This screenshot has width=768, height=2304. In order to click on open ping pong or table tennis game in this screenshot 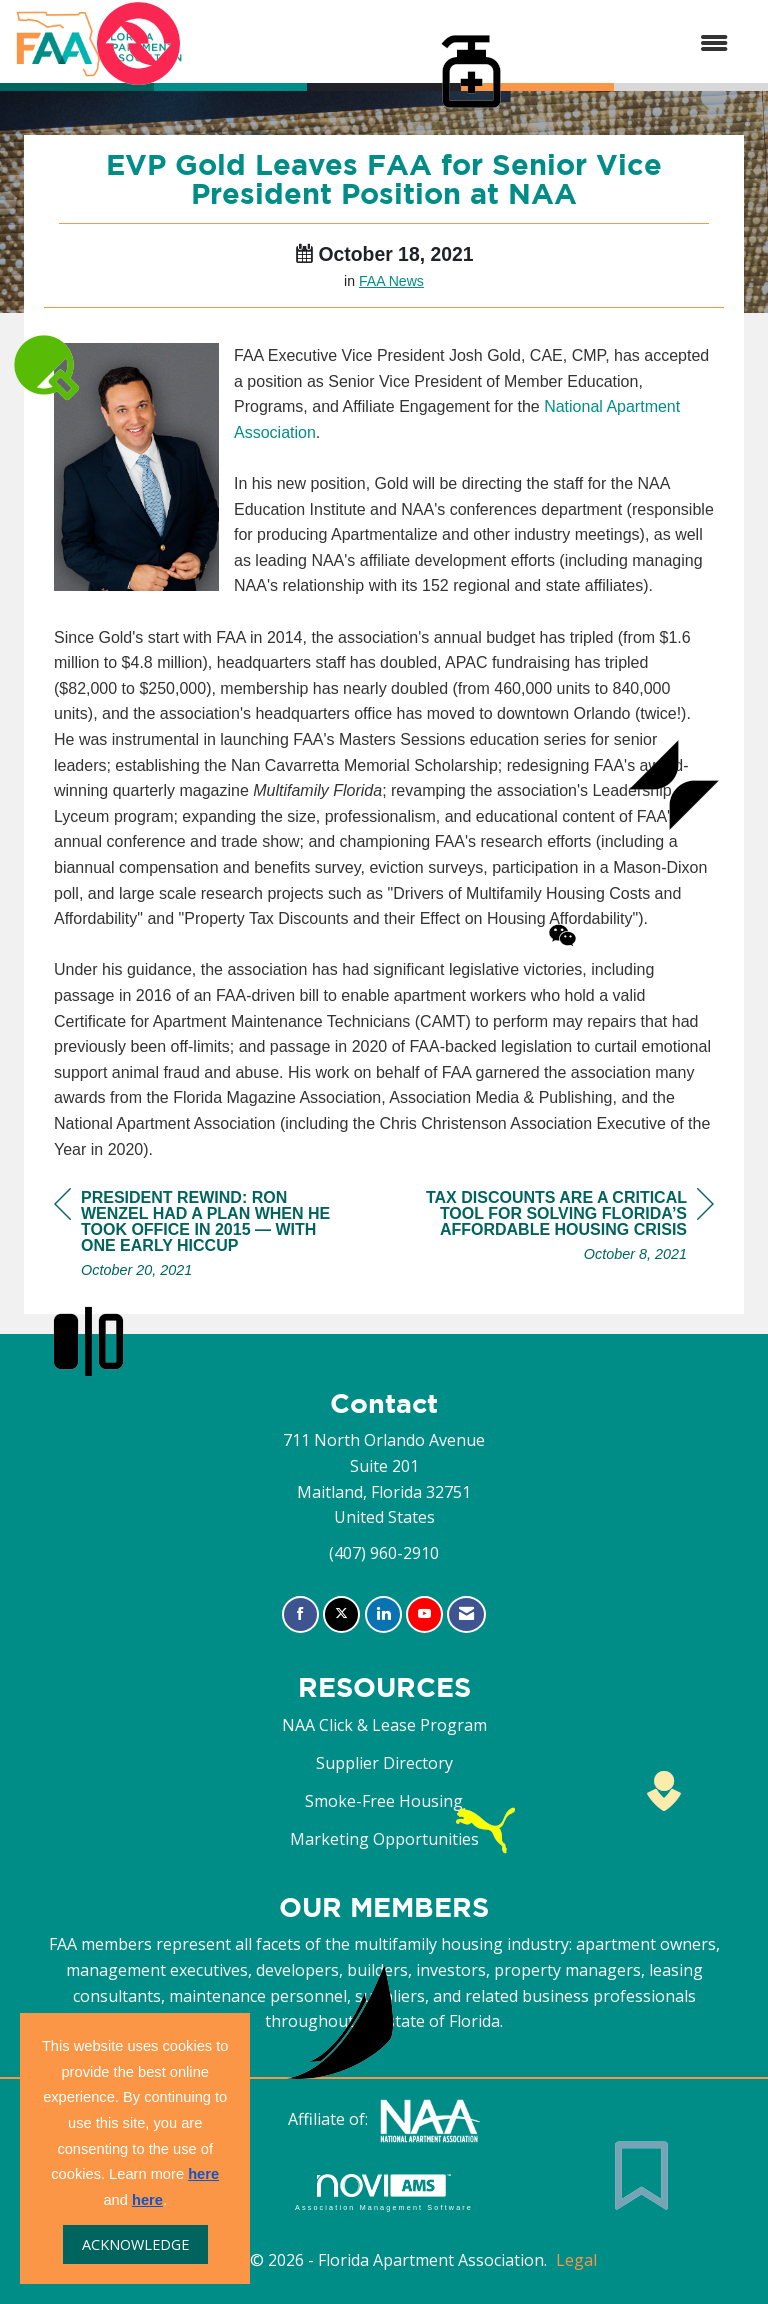, I will do `click(45, 366)`.